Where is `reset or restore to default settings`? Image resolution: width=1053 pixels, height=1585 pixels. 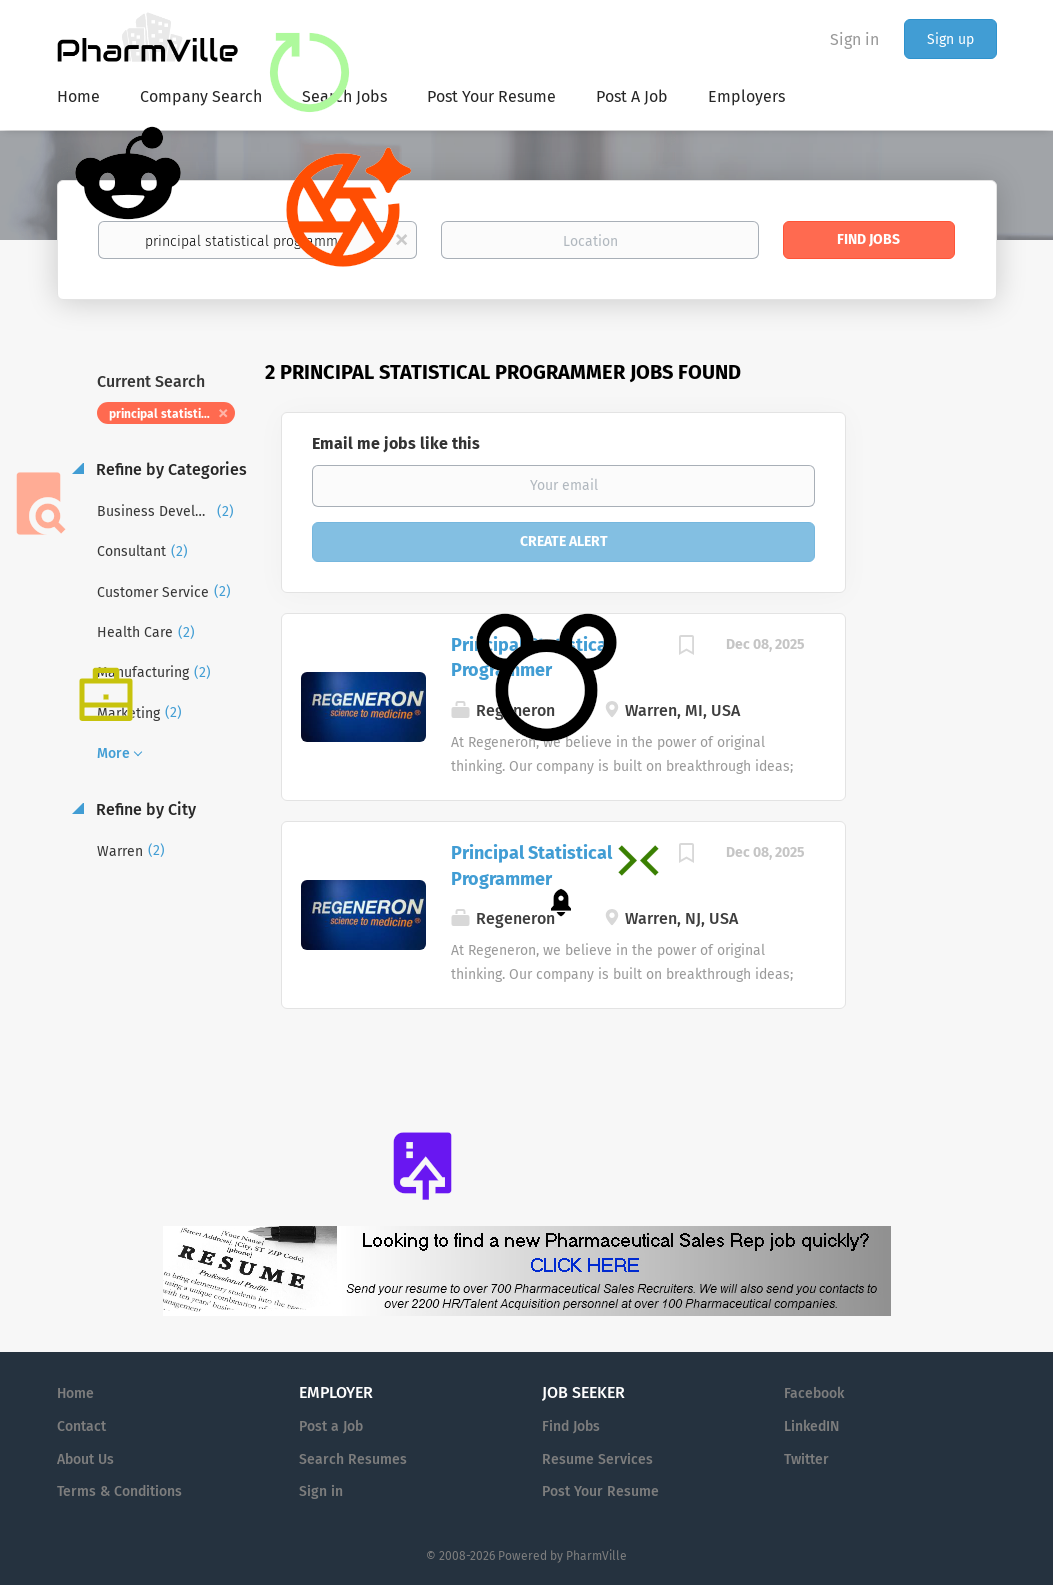 reset or restore to default settings is located at coordinates (309, 72).